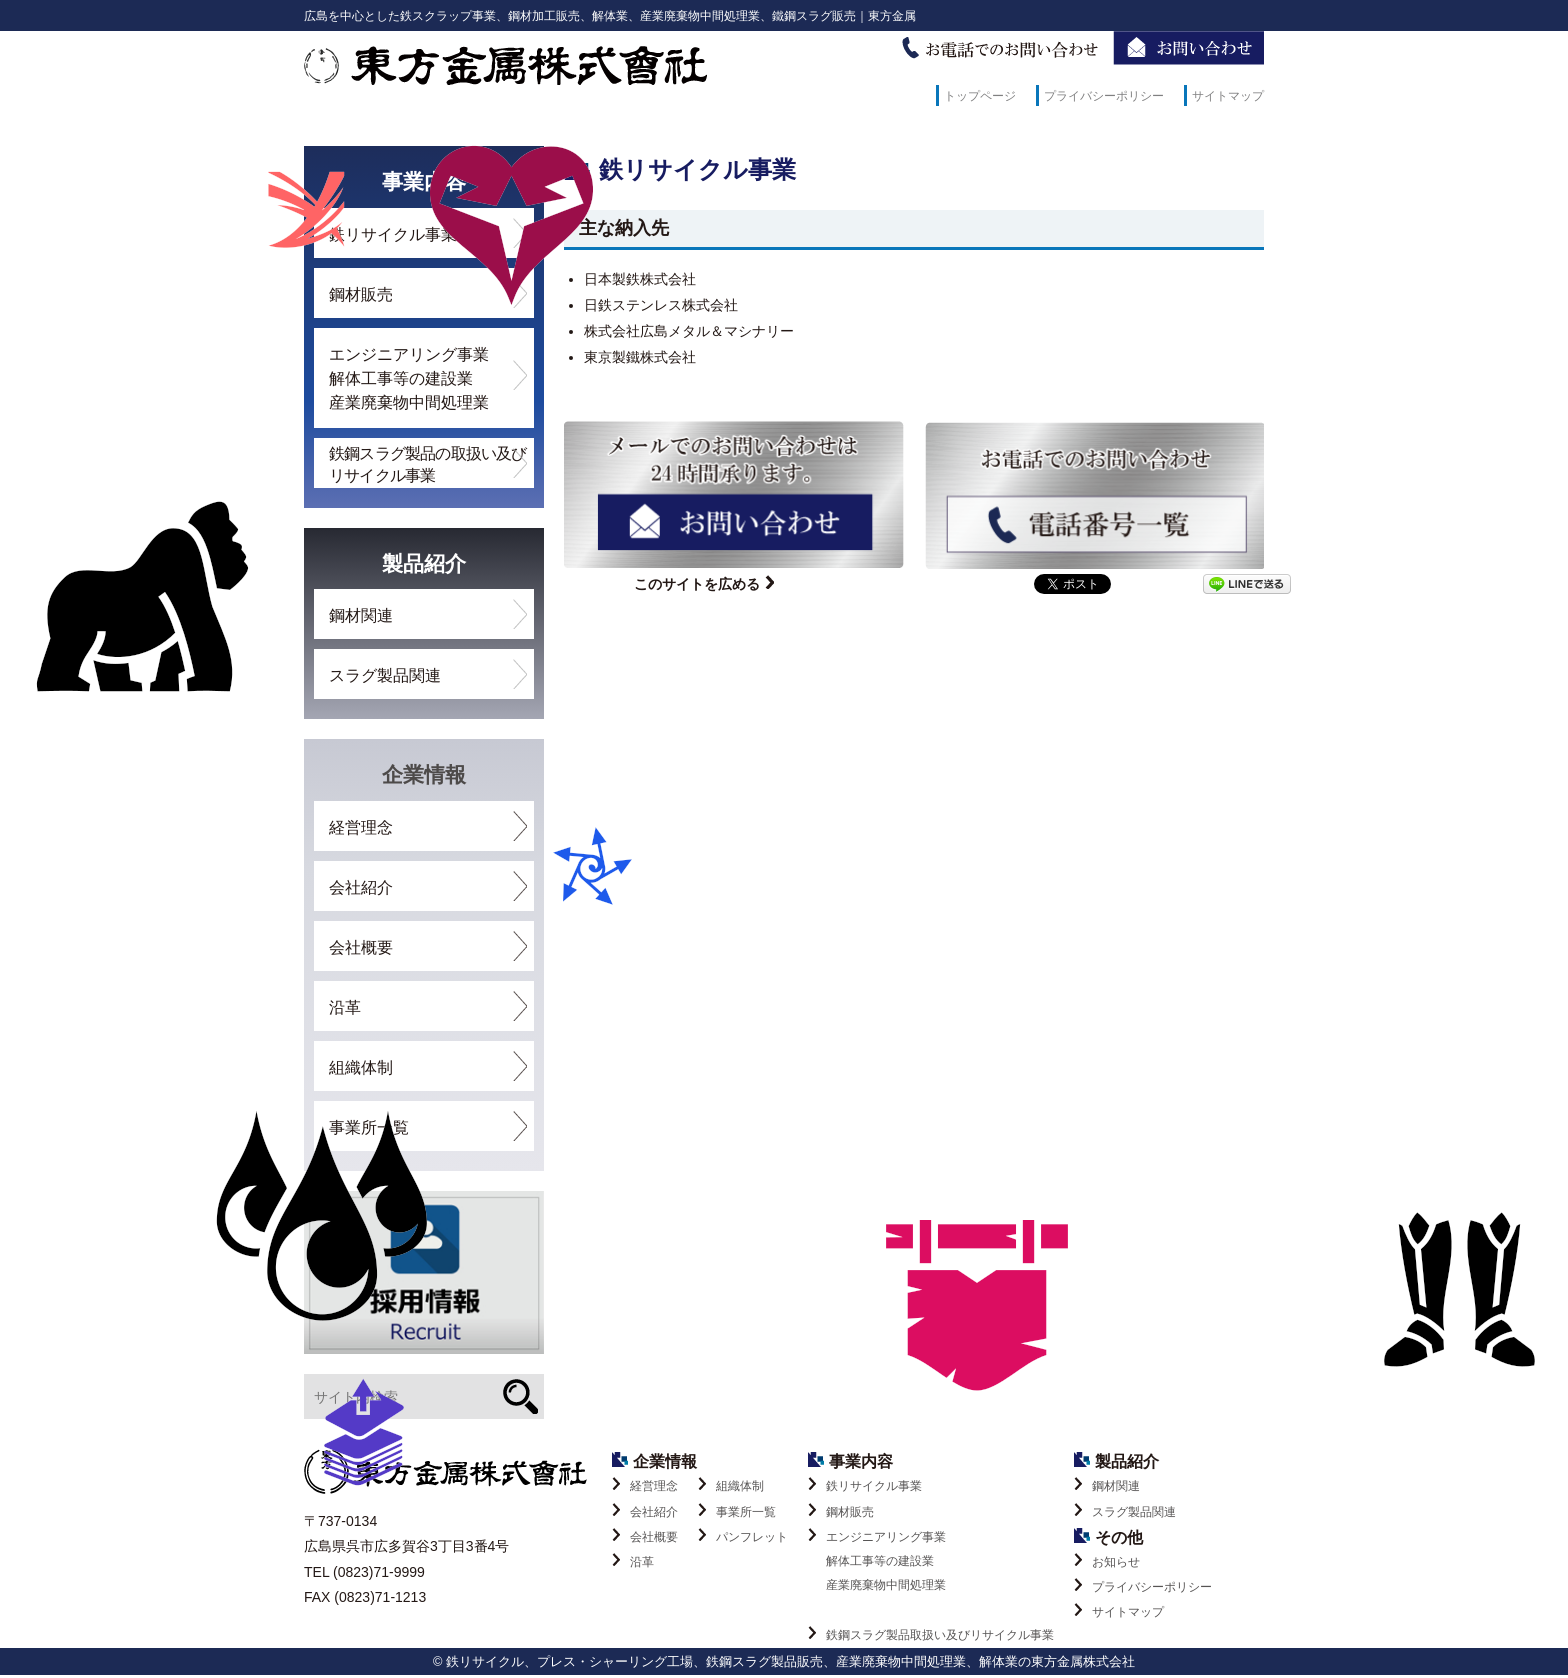 The height and width of the screenshot is (1678, 1568). What do you see at coordinates (977, 1303) in the screenshot?
I see `view shop or storefront location` at bounding box center [977, 1303].